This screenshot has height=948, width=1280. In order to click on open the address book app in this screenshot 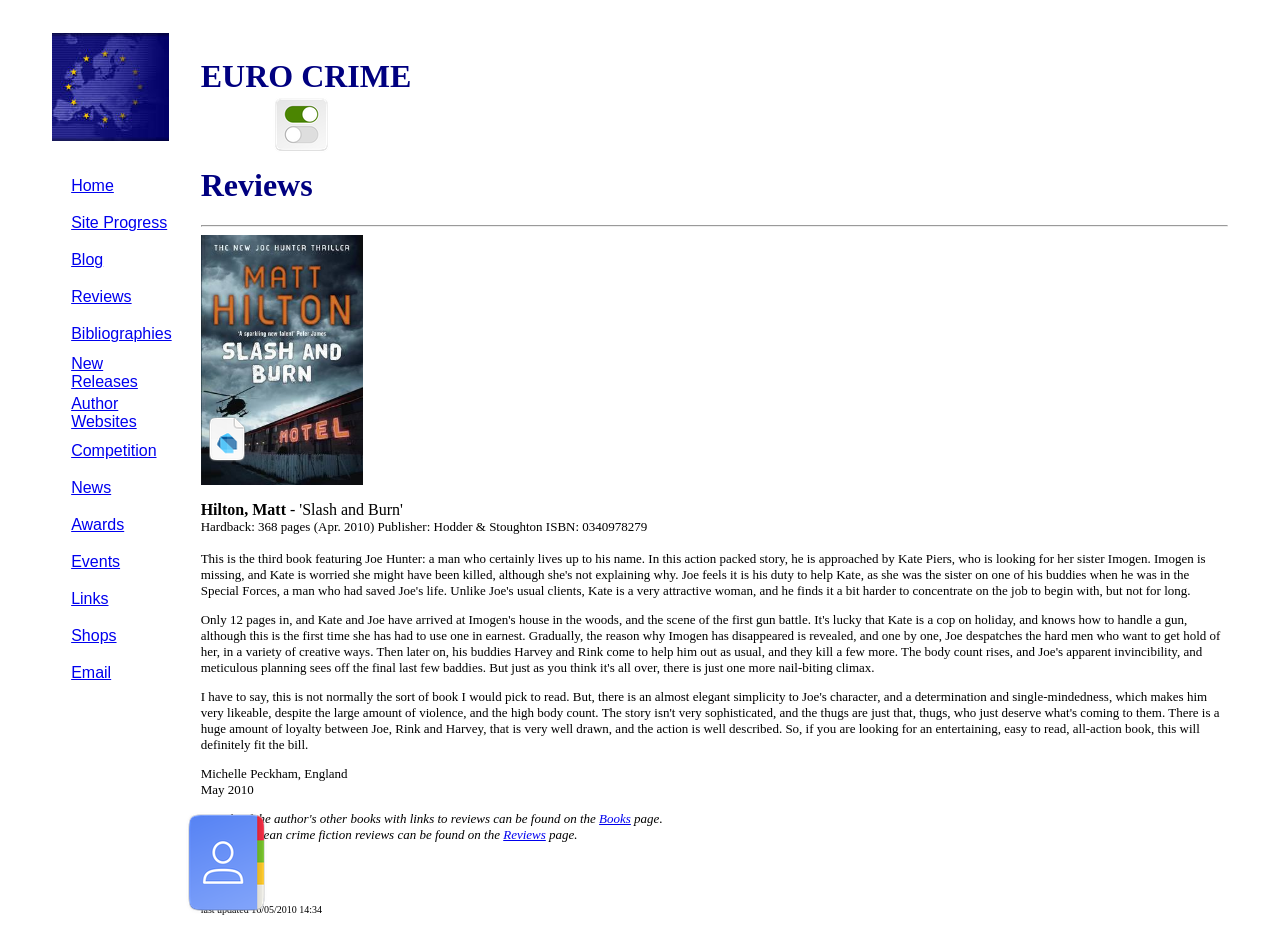, I will do `click(226, 862)`.